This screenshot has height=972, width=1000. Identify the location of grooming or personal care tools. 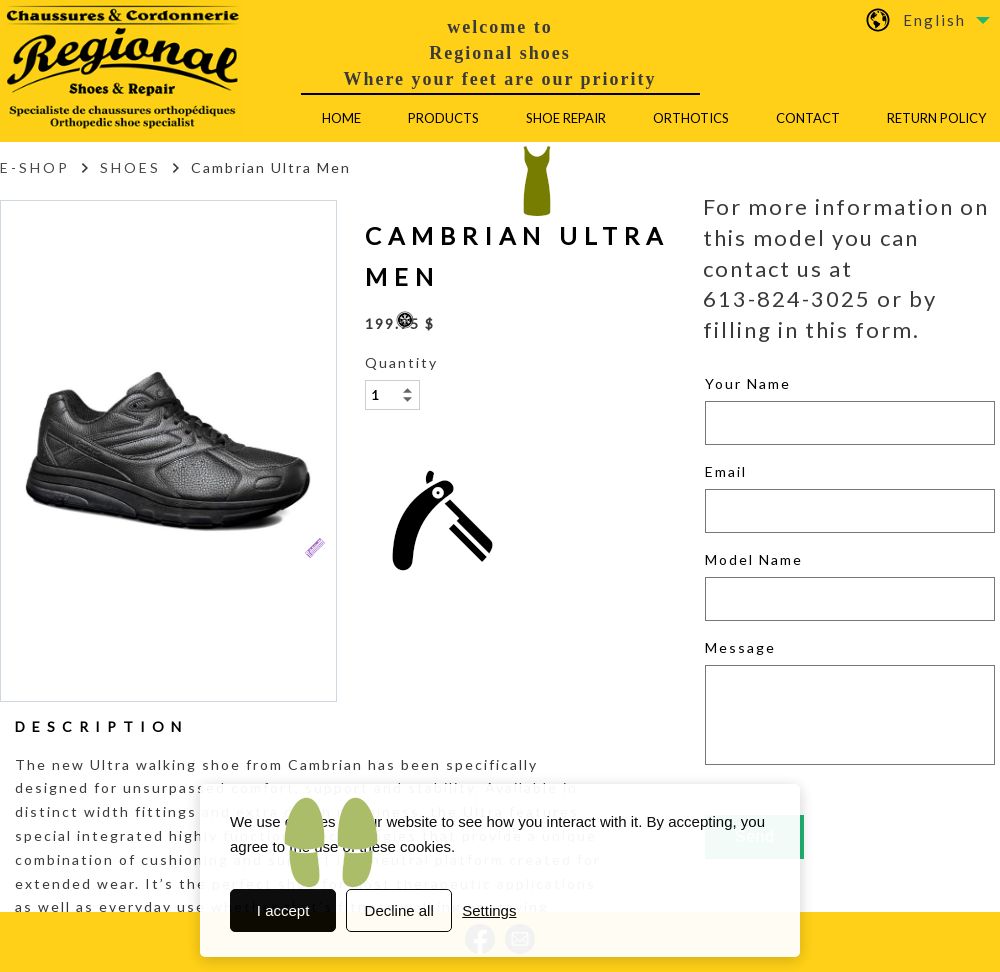
(442, 520).